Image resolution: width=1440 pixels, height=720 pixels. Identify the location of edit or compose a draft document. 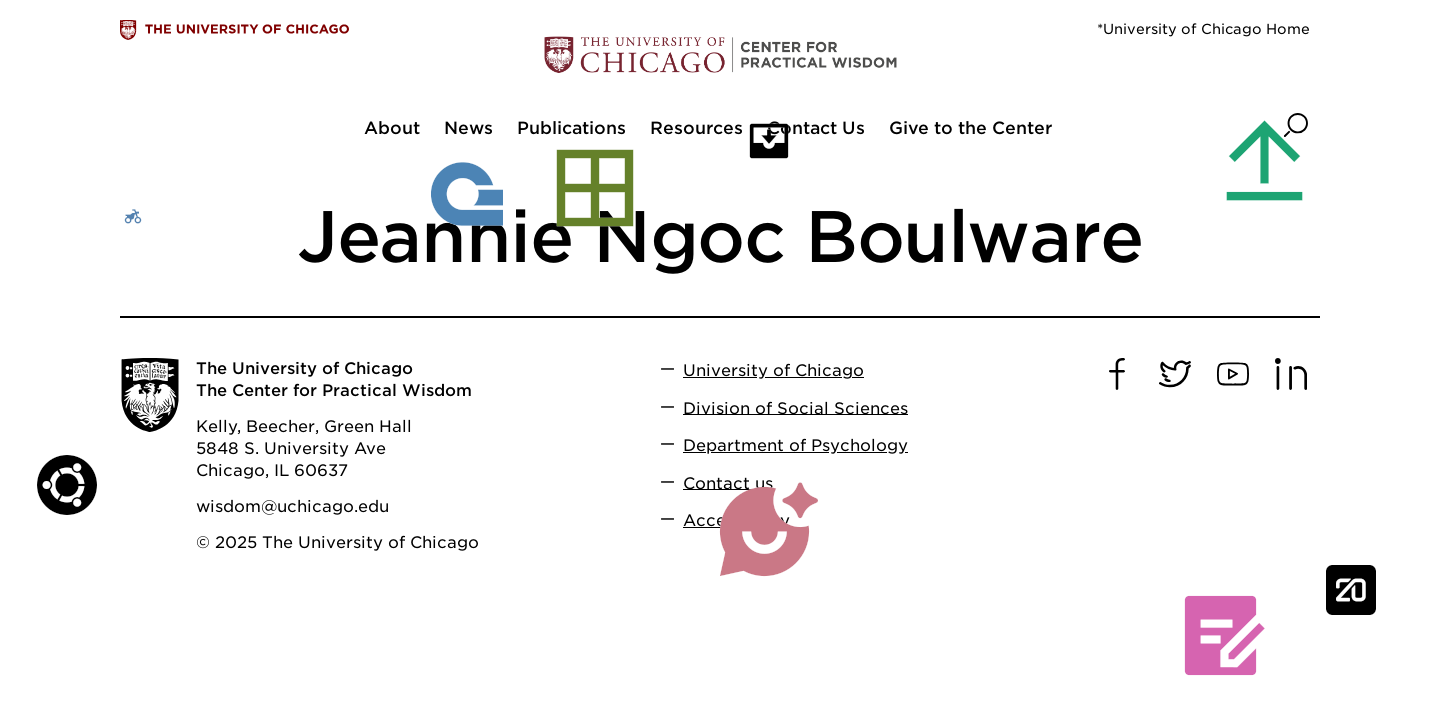
(1220, 635).